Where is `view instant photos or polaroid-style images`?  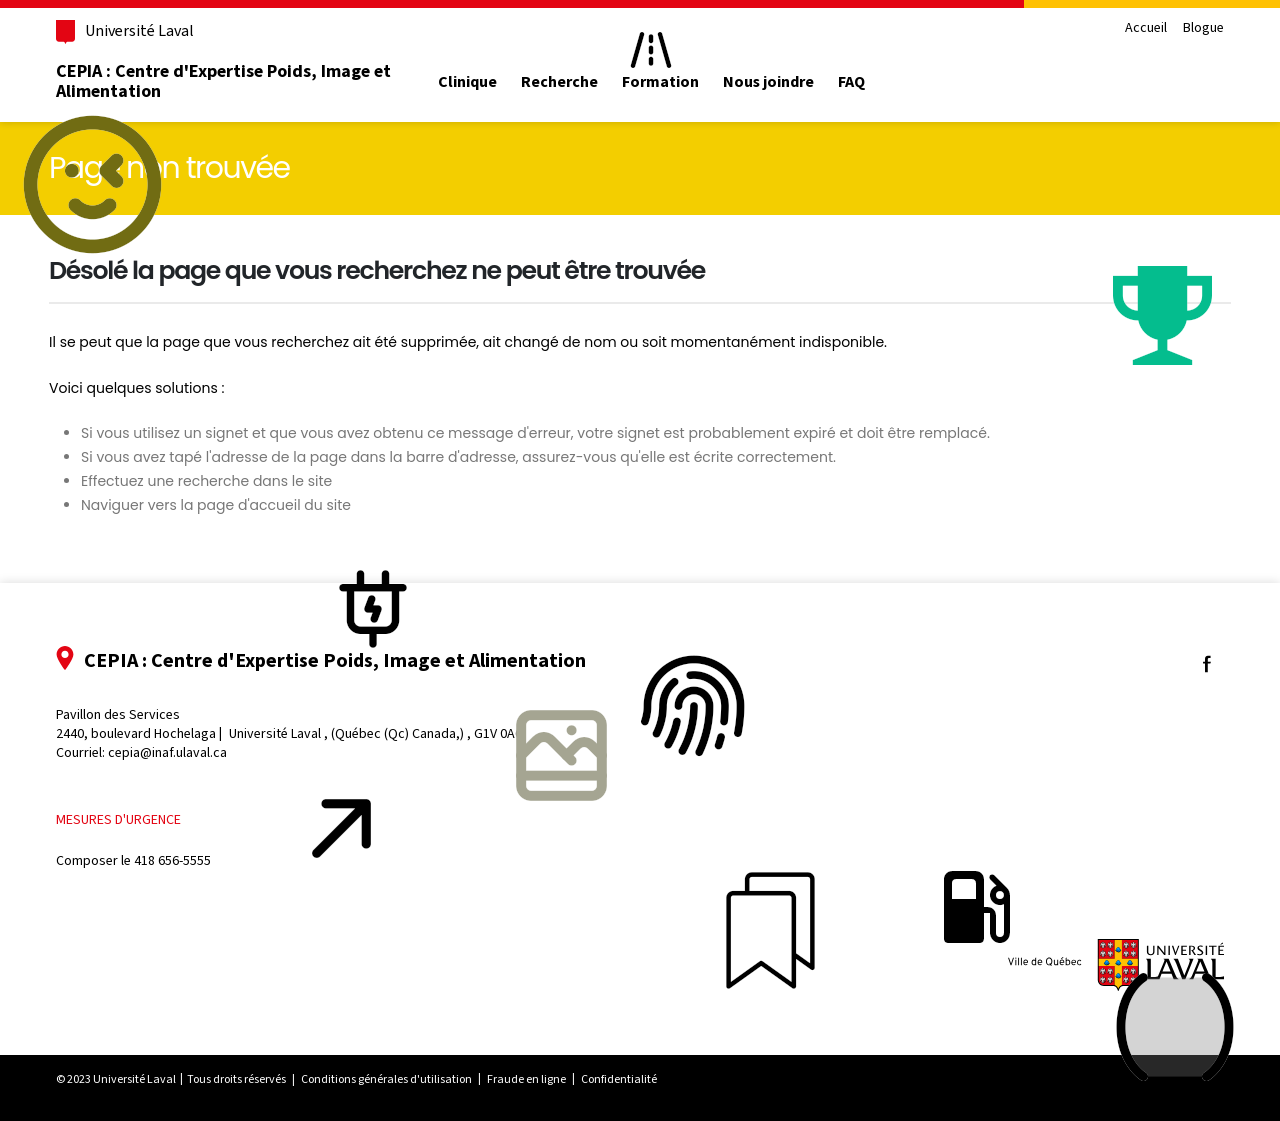 view instant photos or polaroid-style images is located at coordinates (561, 755).